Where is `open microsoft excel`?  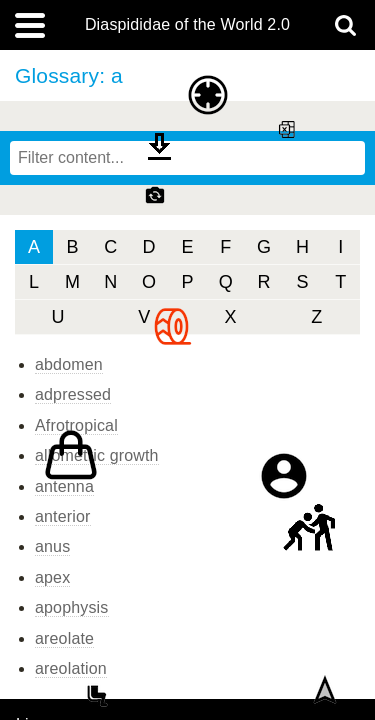 open microsoft excel is located at coordinates (287, 129).